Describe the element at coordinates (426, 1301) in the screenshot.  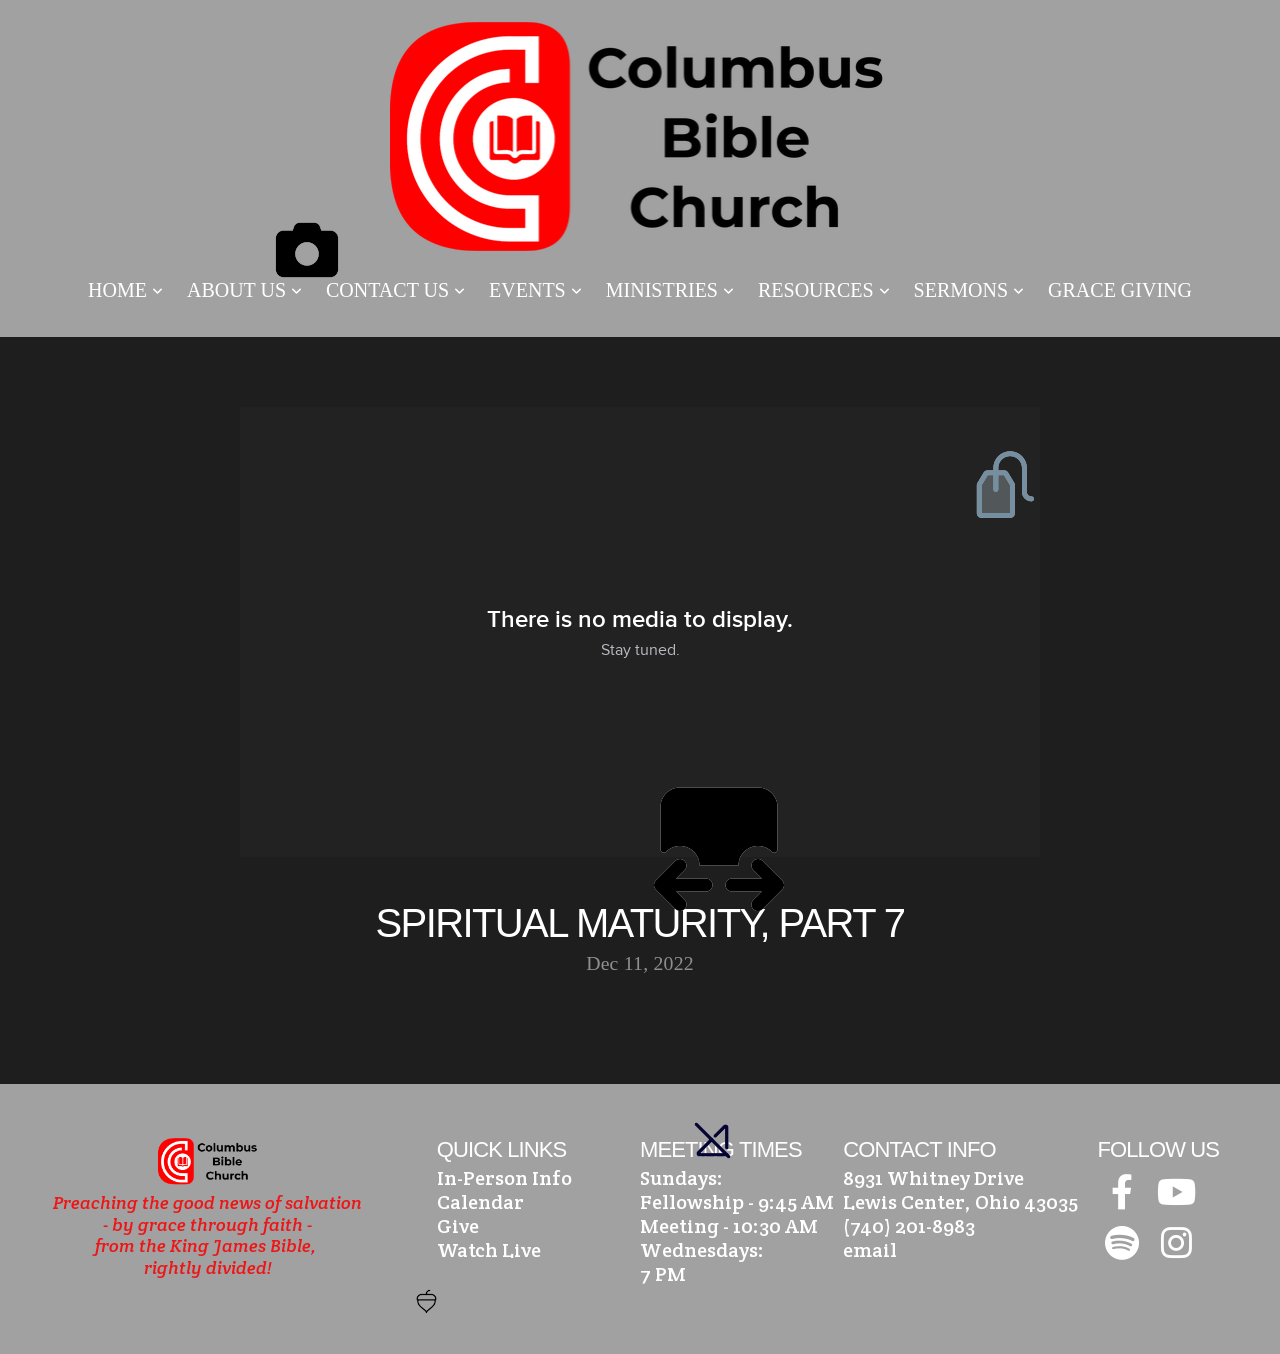
I see `nature or outdoors category icon` at that location.